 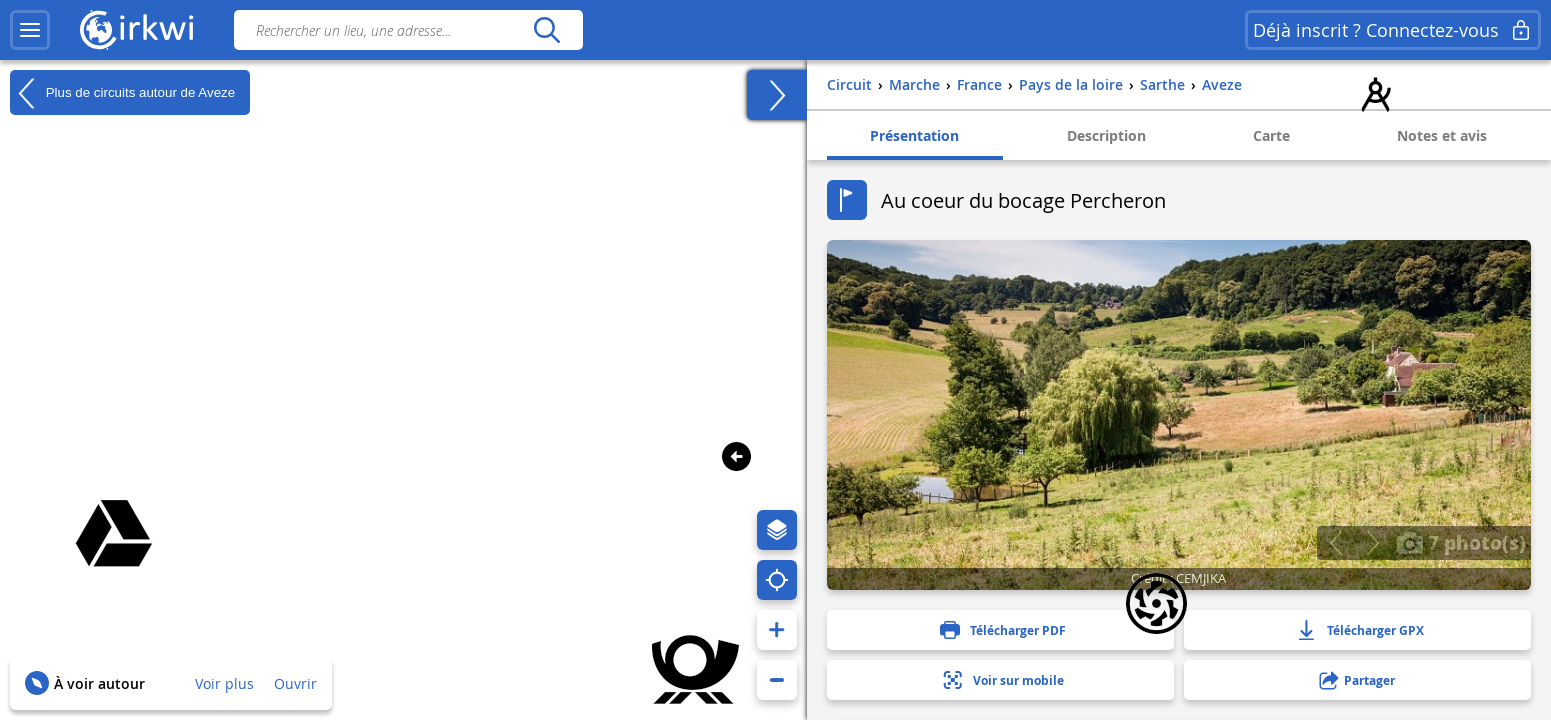 What do you see at coordinates (114, 534) in the screenshot?
I see `open Google Drive` at bounding box center [114, 534].